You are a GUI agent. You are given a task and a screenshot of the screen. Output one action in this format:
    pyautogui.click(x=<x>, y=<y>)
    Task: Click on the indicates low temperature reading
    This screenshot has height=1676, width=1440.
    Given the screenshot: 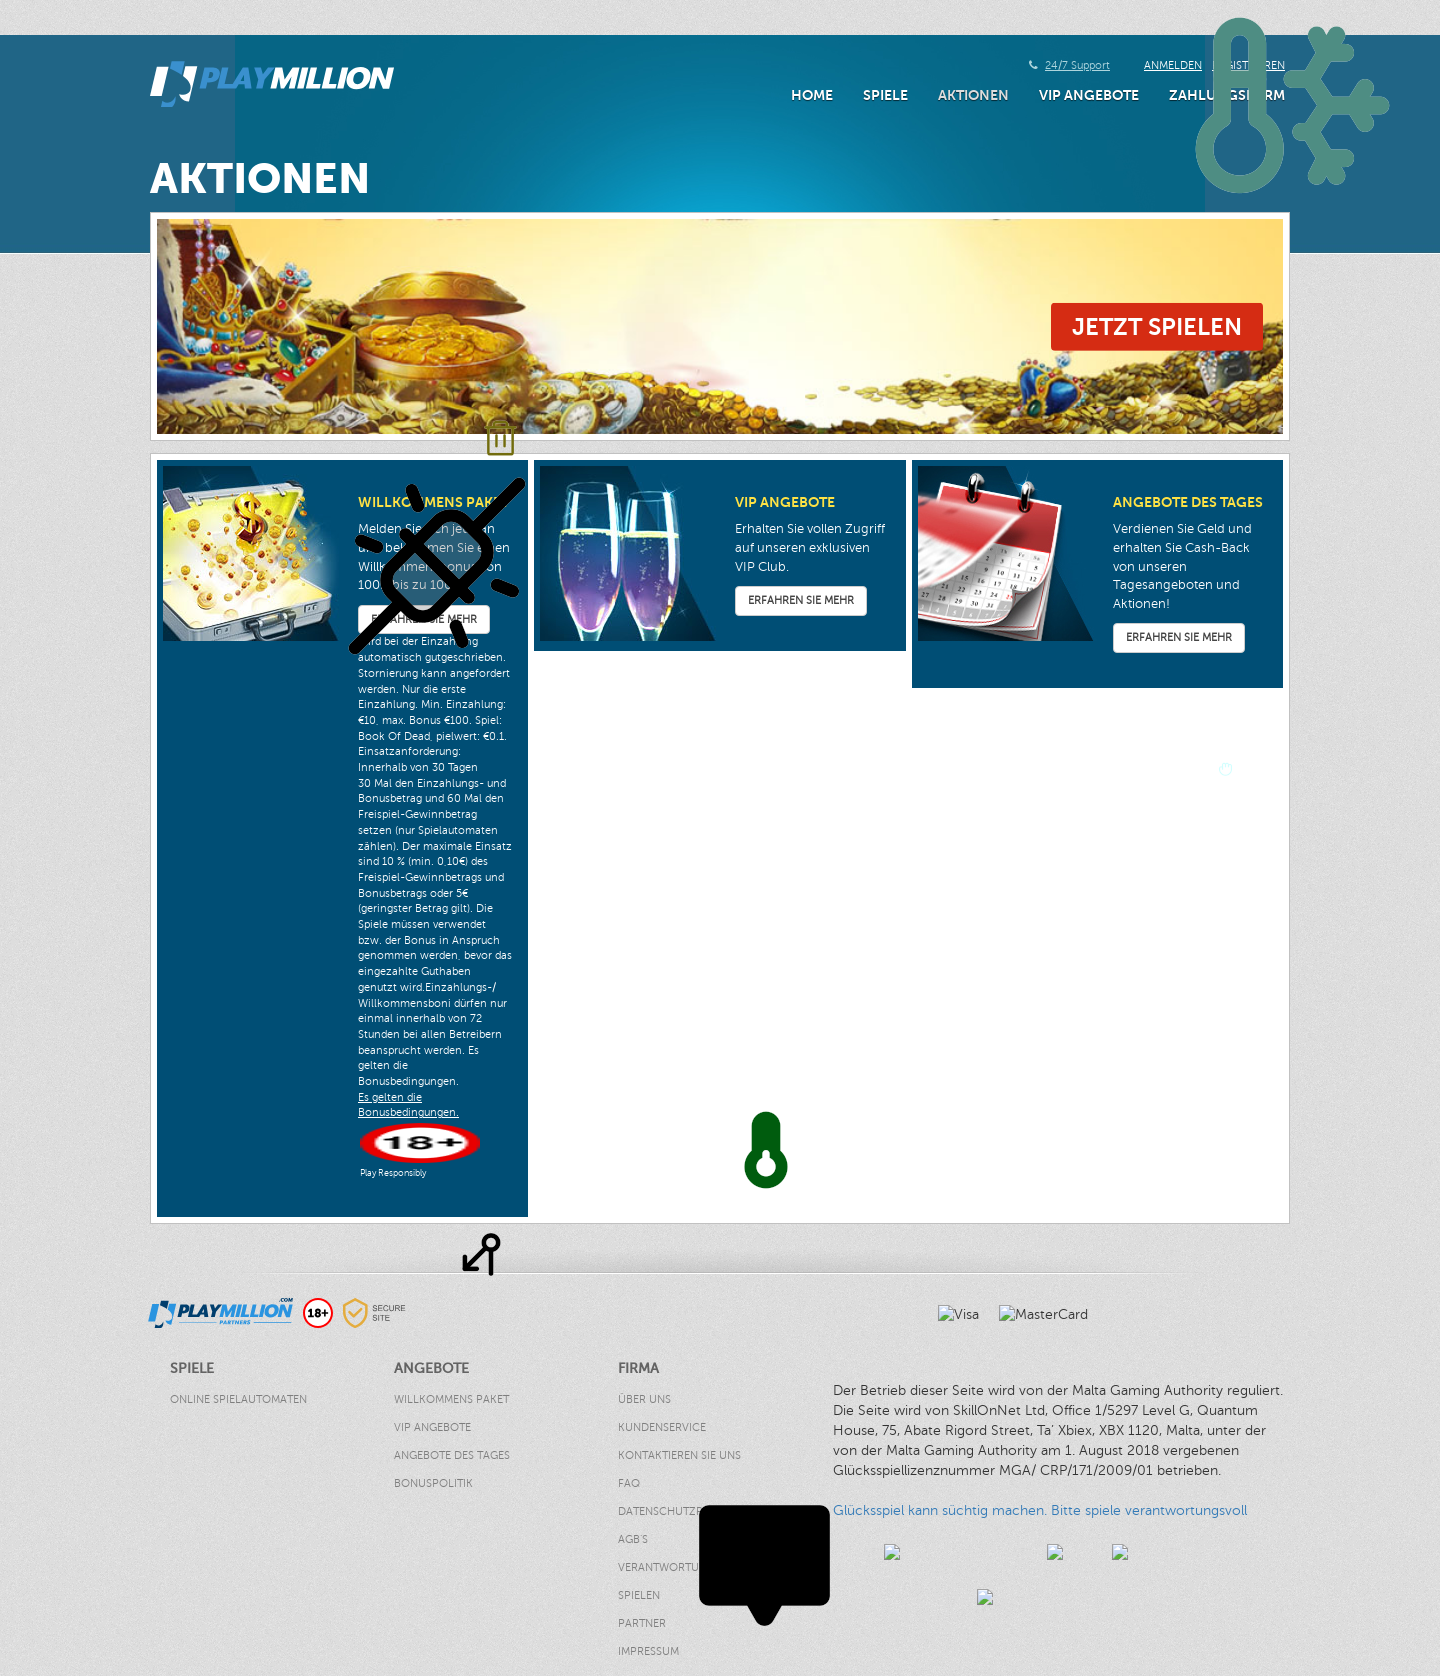 What is the action you would take?
    pyautogui.click(x=766, y=1150)
    